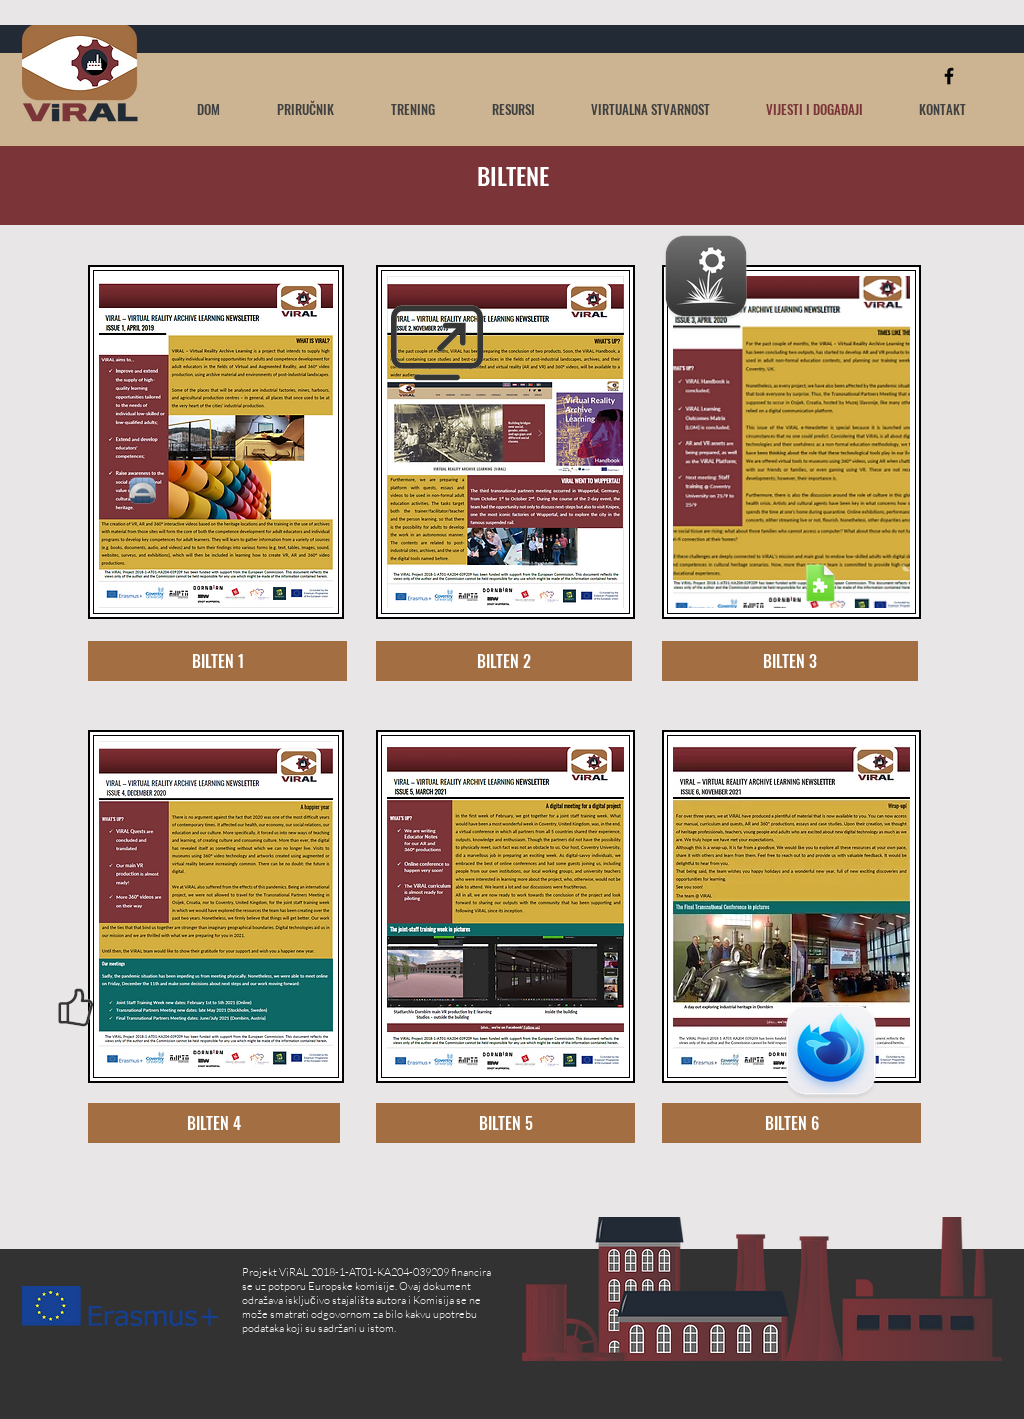 The height and width of the screenshot is (1419, 1024). Describe the element at coordinates (142, 490) in the screenshot. I see `open design or drafting application` at that location.